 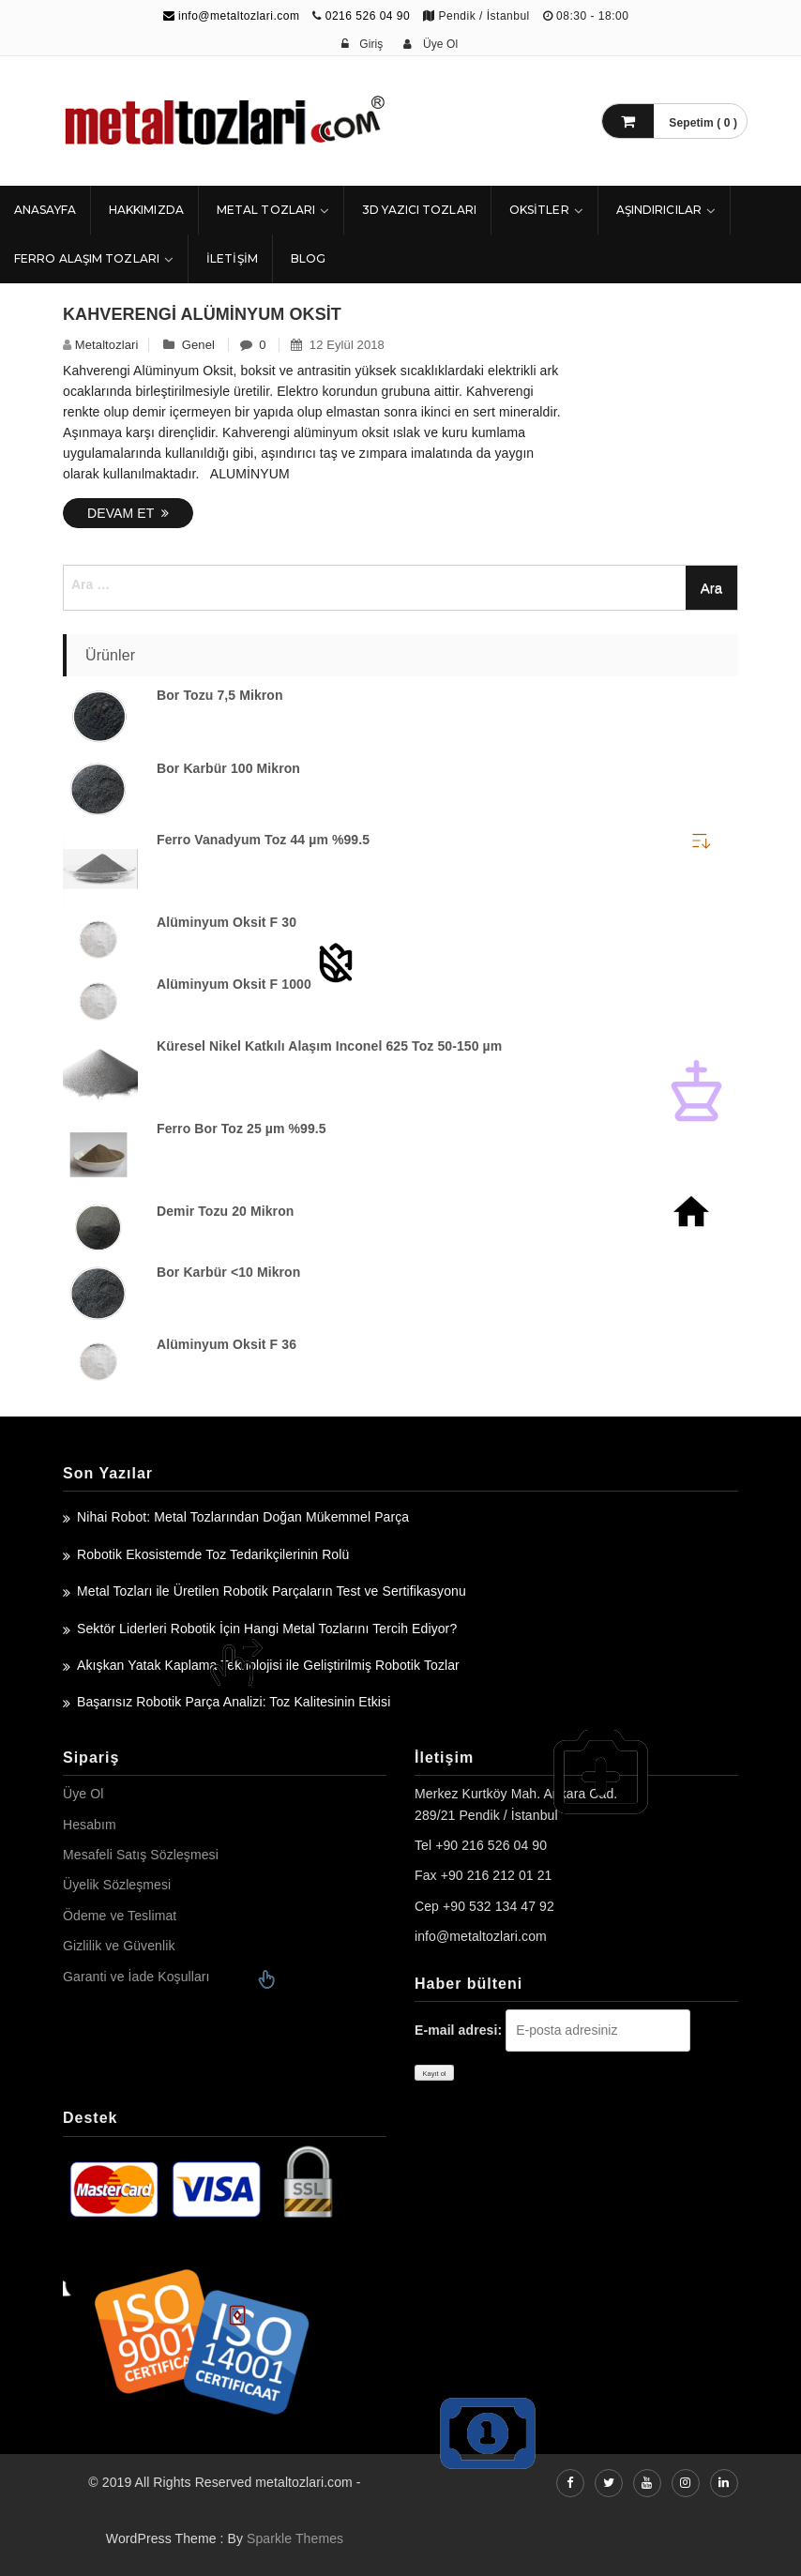 I want to click on represents the king piece in a chess game, so click(x=696, y=1092).